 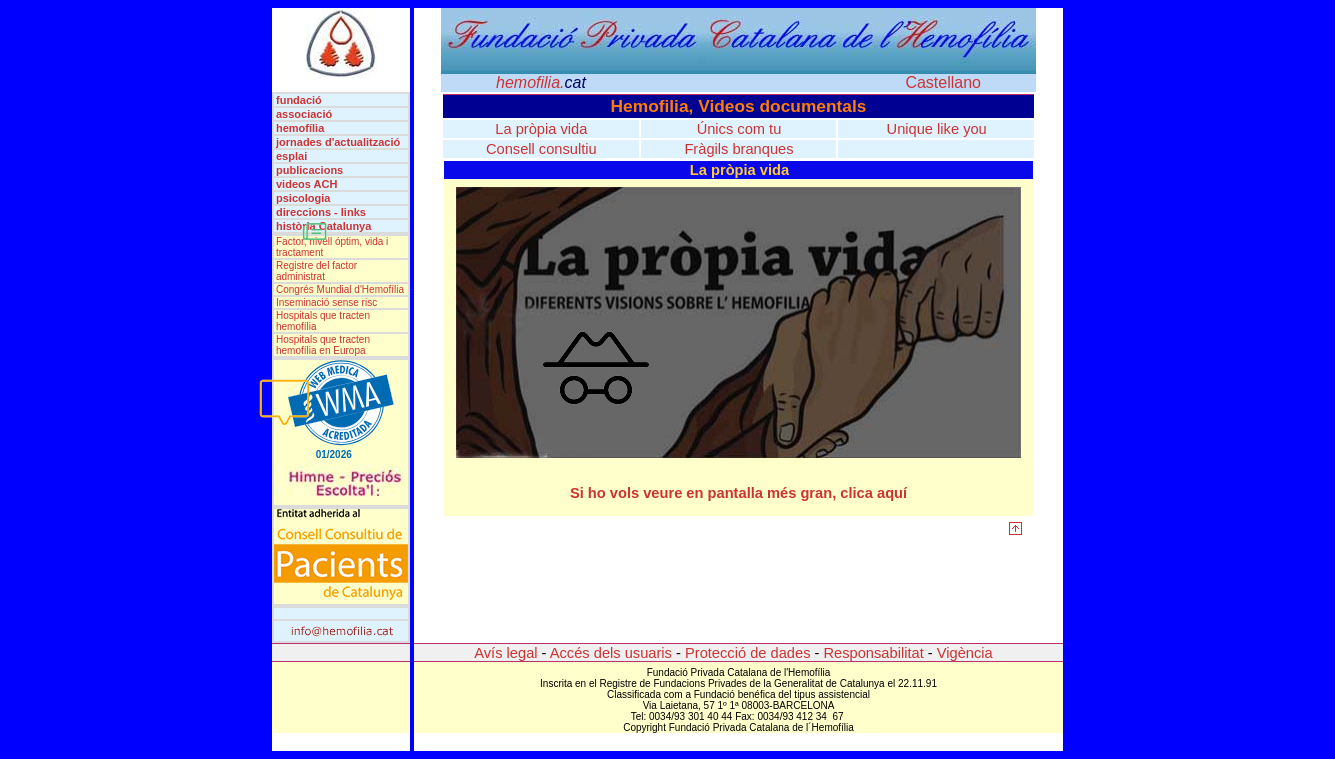 What do you see at coordinates (284, 400) in the screenshot?
I see `open chat or messaging` at bounding box center [284, 400].